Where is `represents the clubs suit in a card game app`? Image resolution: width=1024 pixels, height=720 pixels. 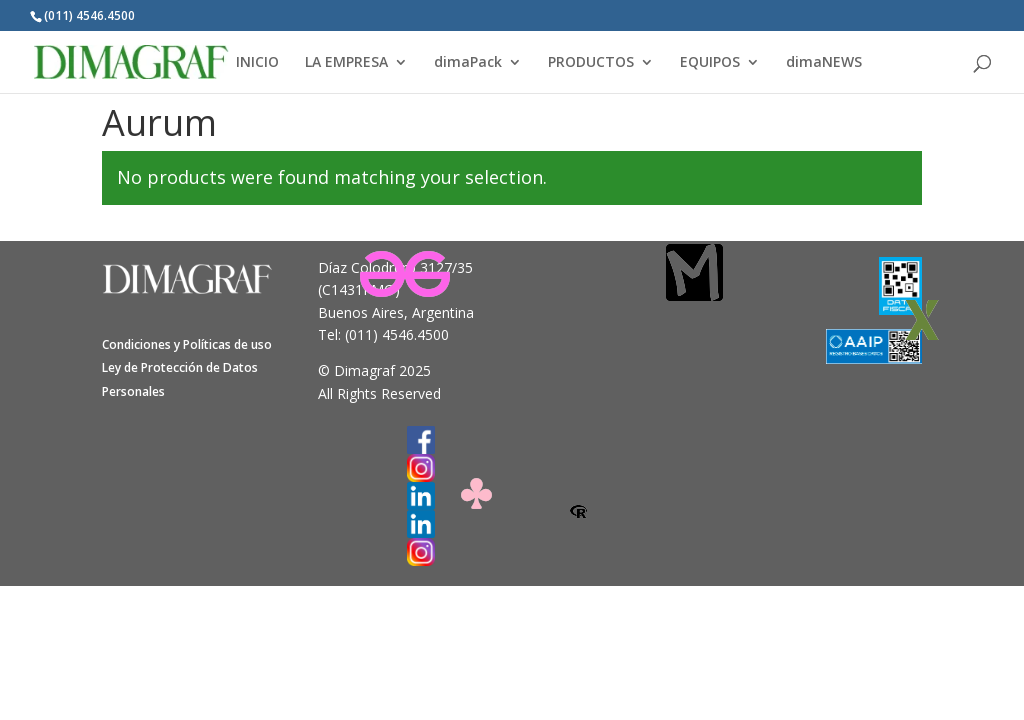 represents the clubs suit in a card game app is located at coordinates (476, 493).